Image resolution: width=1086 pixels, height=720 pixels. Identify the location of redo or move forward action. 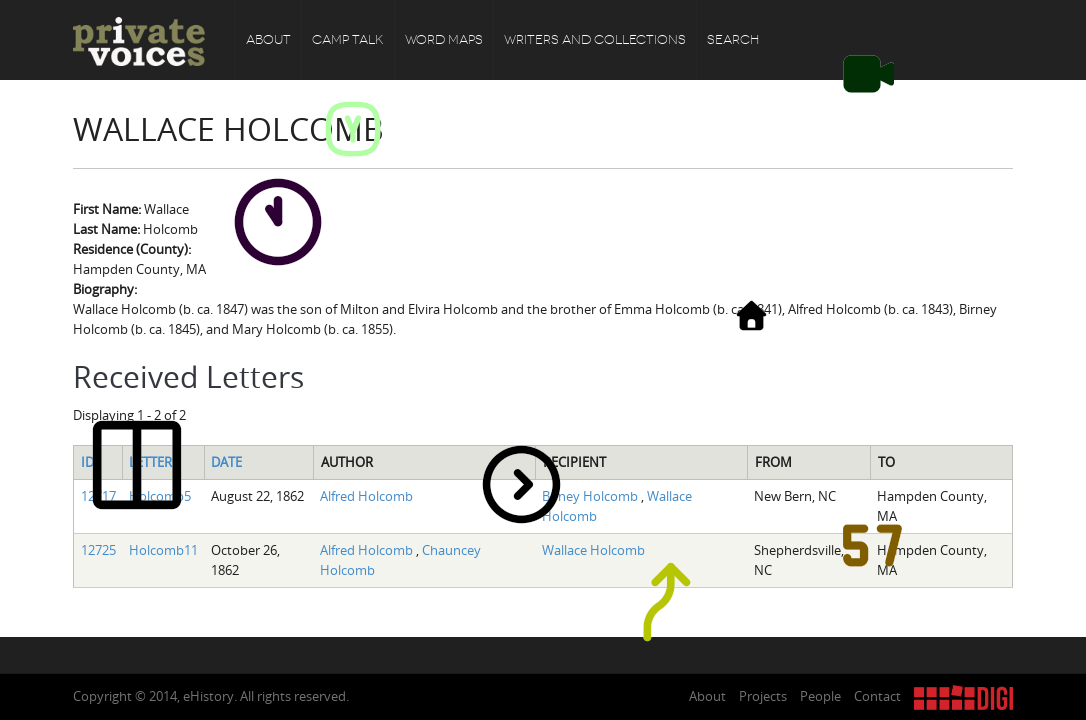
(663, 602).